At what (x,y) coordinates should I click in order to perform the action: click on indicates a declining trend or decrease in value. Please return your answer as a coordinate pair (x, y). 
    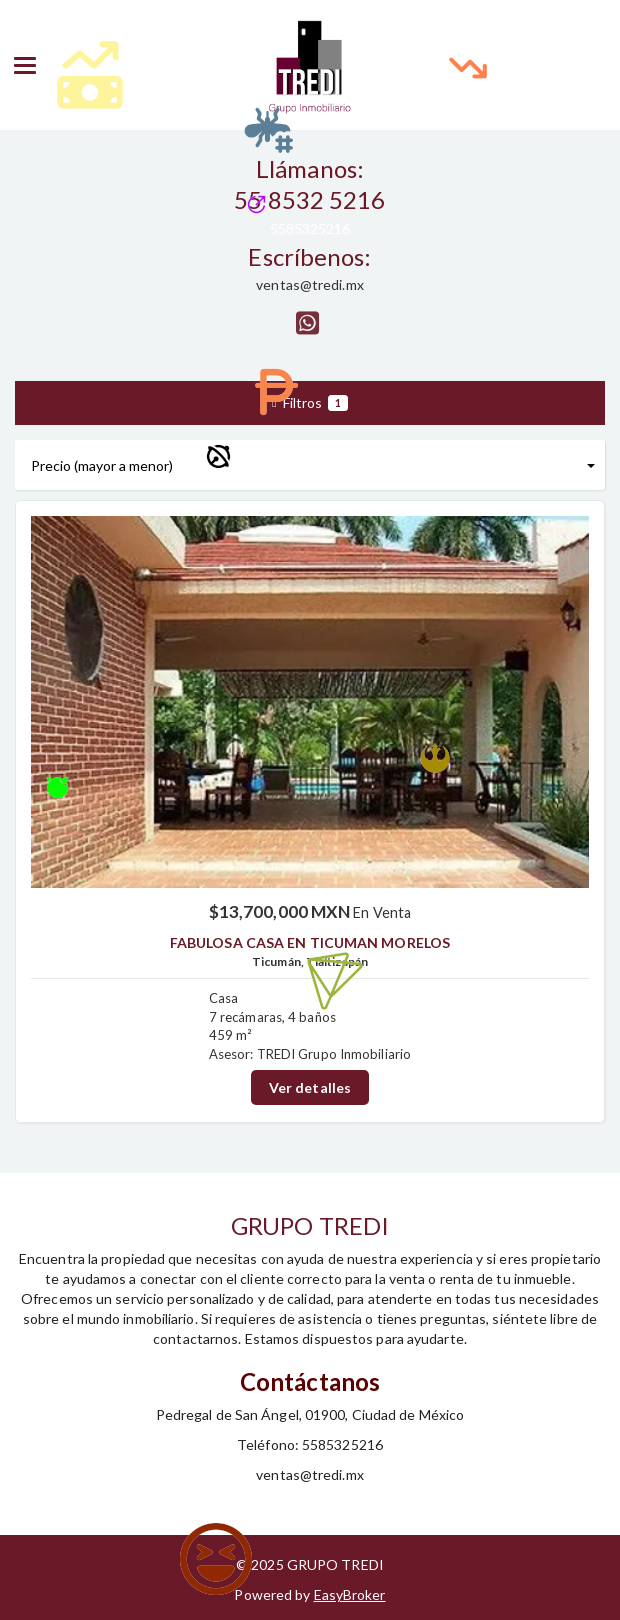
    Looking at the image, I should click on (468, 68).